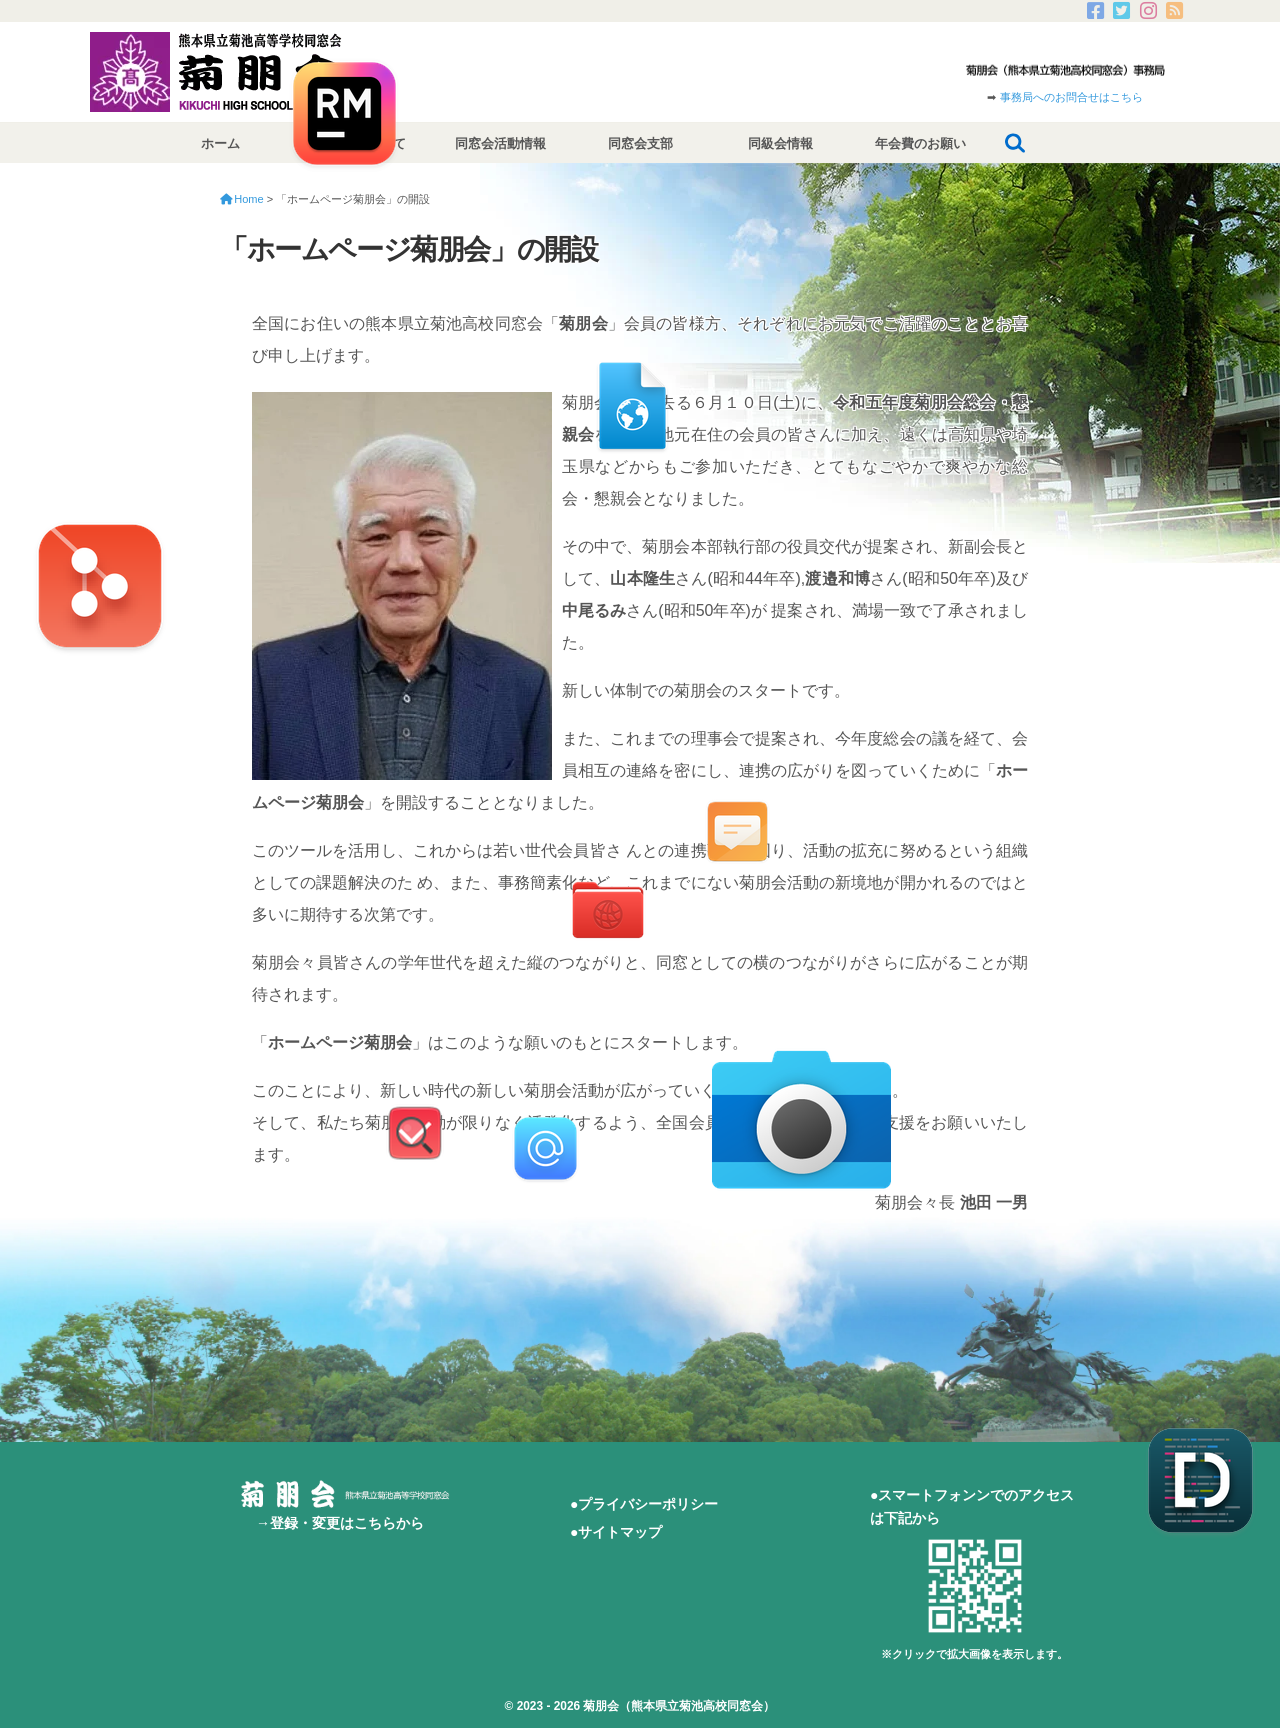  What do you see at coordinates (100, 586) in the screenshot?
I see `open git version control application` at bounding box center [100, 586].